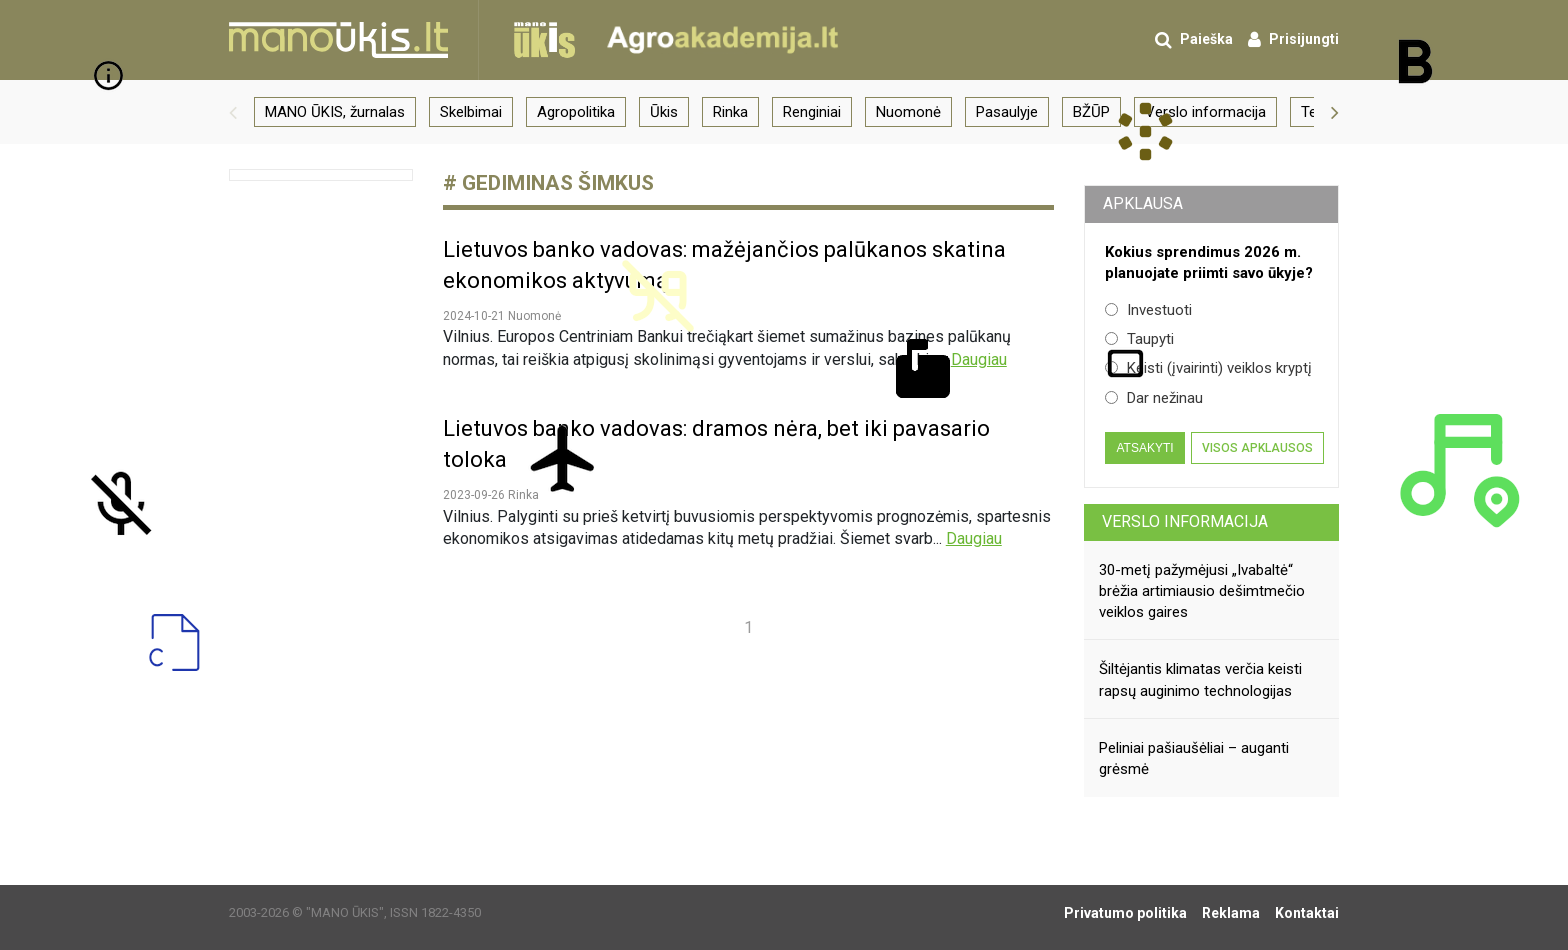 Image resolution: width=1568 pixels, height=950 pixels. Describe the element at coordinates (175, 642) in the screenshot. I see `open a C programming language file` at that location.